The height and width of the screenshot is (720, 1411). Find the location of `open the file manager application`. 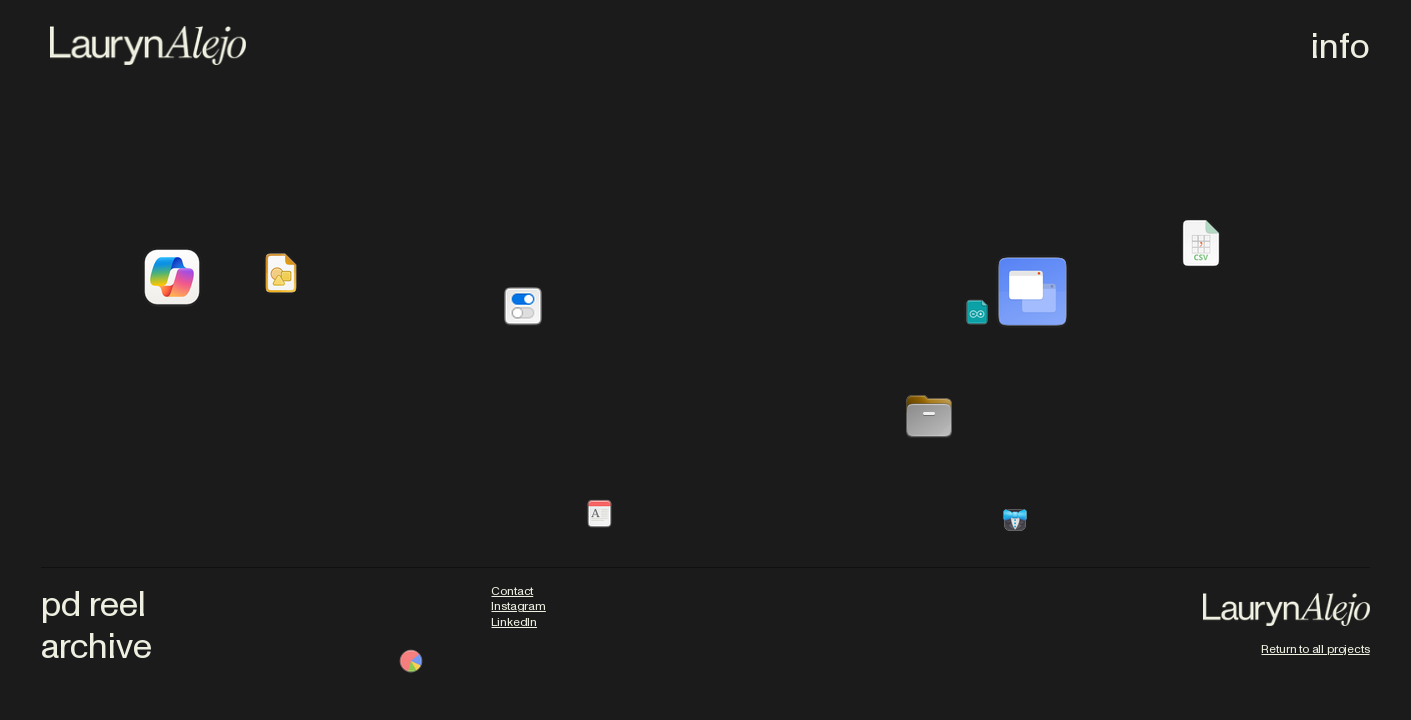

open the file manager application is located at coordinates (929, 416).